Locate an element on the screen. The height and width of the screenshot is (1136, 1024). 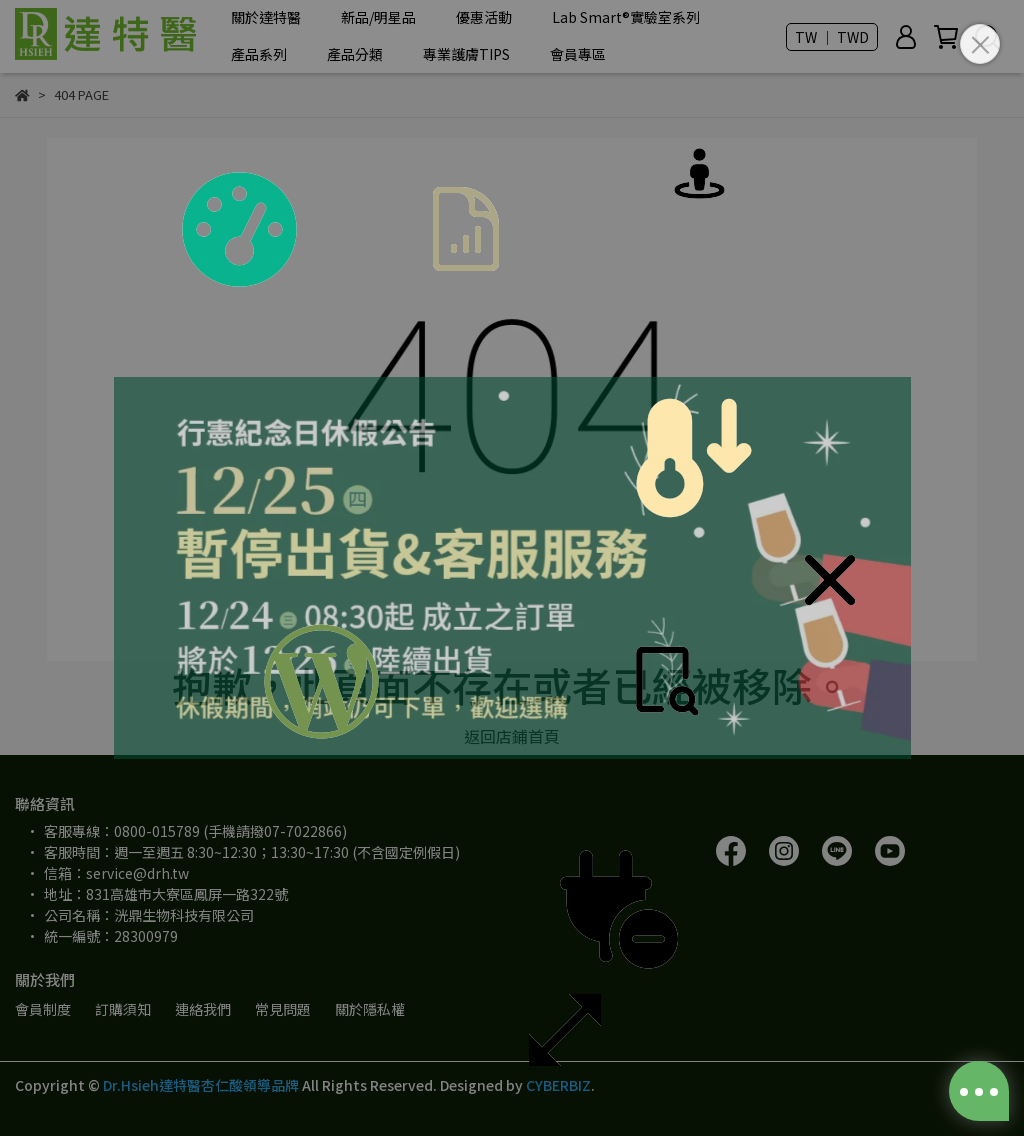
view performance or speed metrics is located at coordinates (239, 229).